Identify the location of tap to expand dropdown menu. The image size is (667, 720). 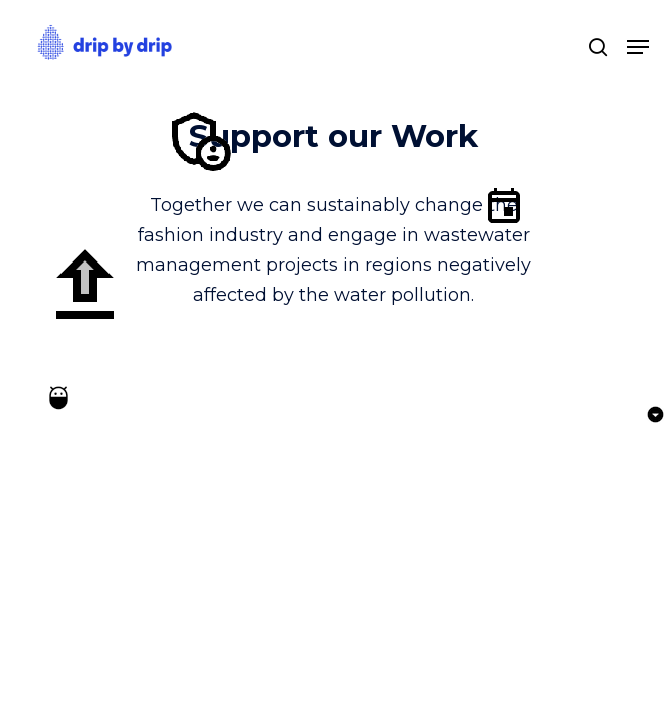
(655, 414).